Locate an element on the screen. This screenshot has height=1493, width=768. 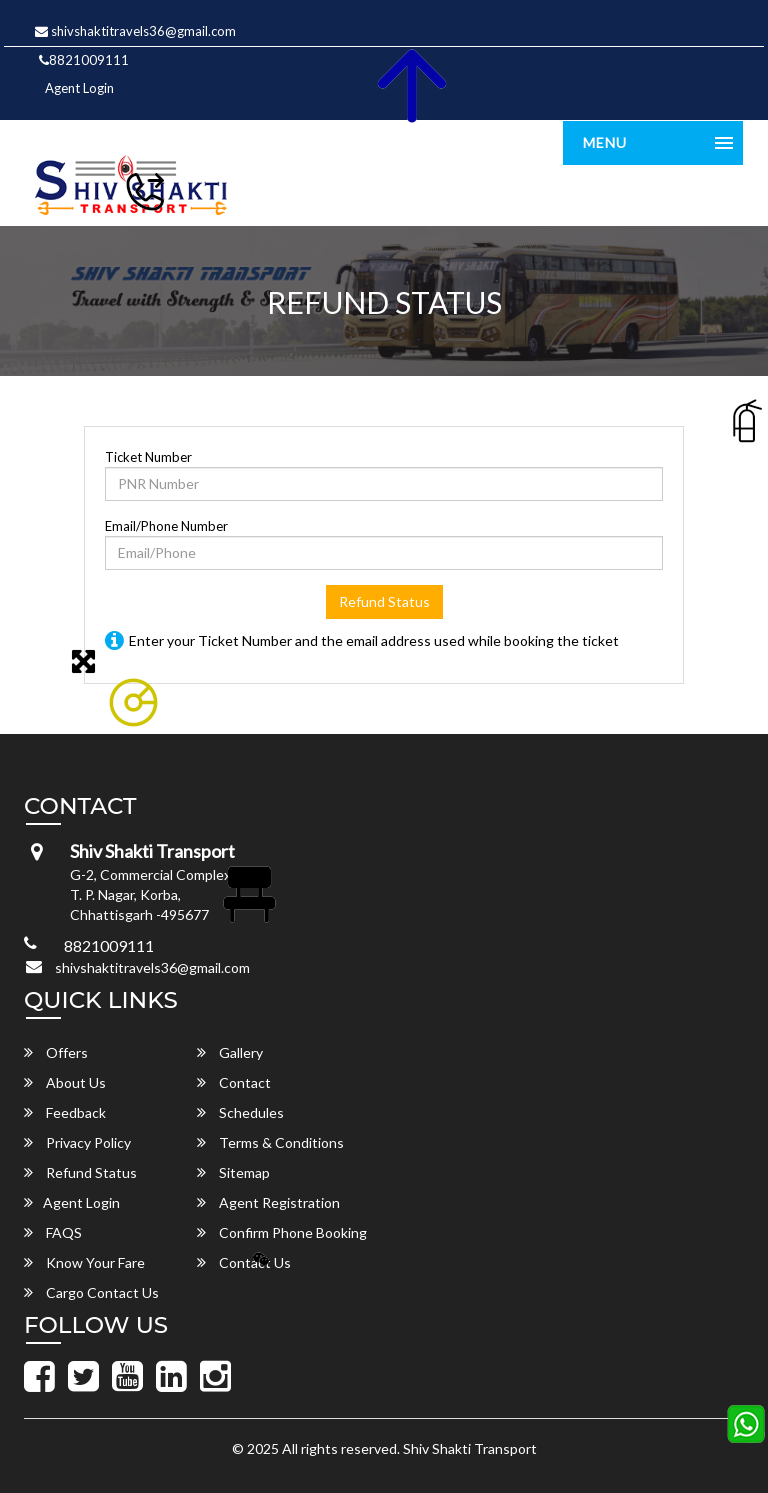
maximize window to full screen is located at coordinates (83, 661).